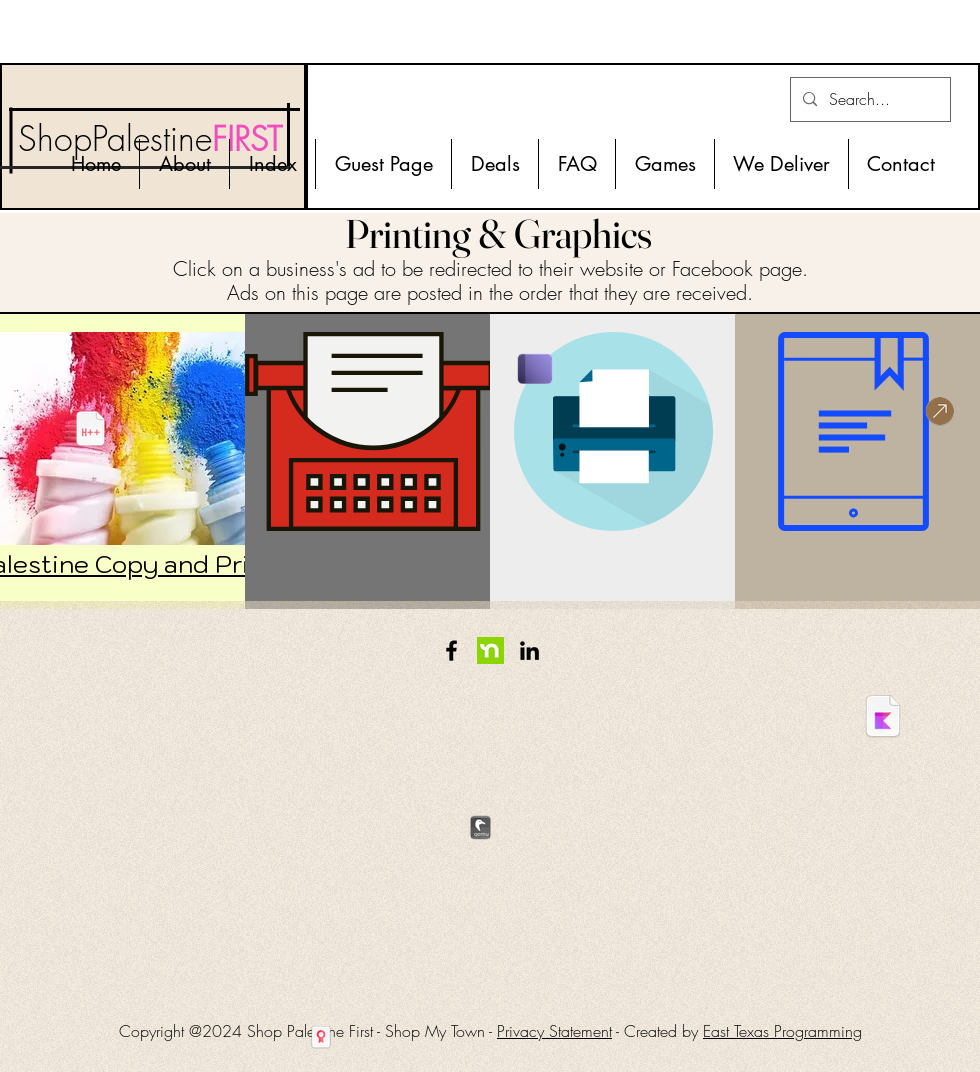  I want to click on indicates a symbolic link or shortcut to another file, so click(940, 411).